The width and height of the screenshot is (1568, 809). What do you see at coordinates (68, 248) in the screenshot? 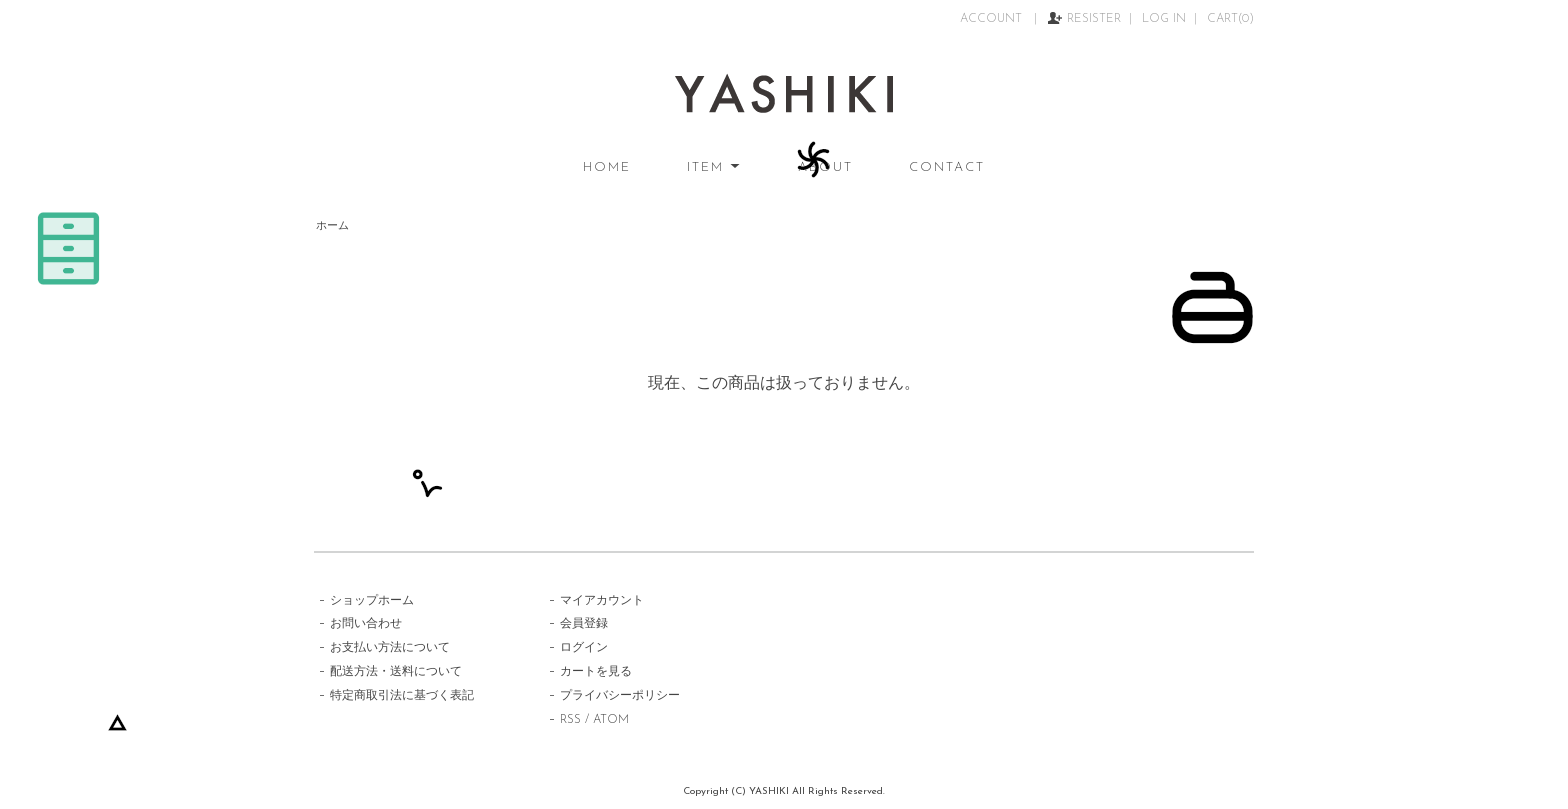
I see `browse furniture or home decor items` at bounding box center [68, 248].